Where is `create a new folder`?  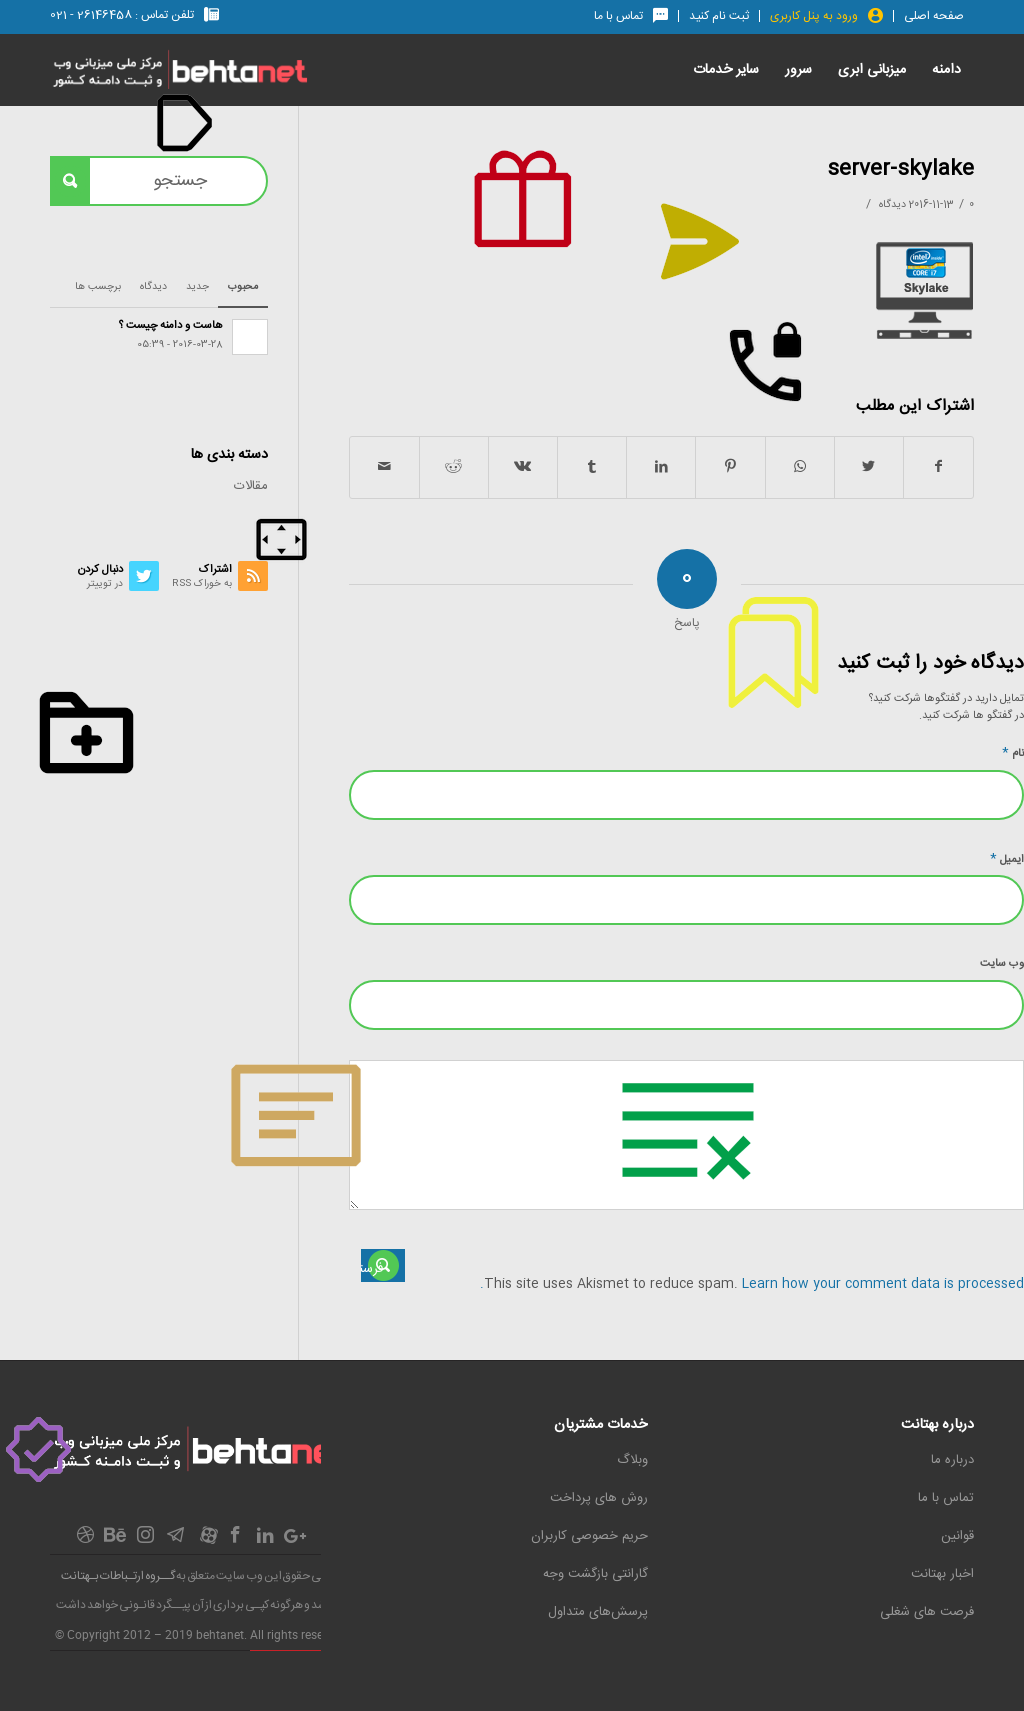
create a new folder is located at coordinates (86, 733).